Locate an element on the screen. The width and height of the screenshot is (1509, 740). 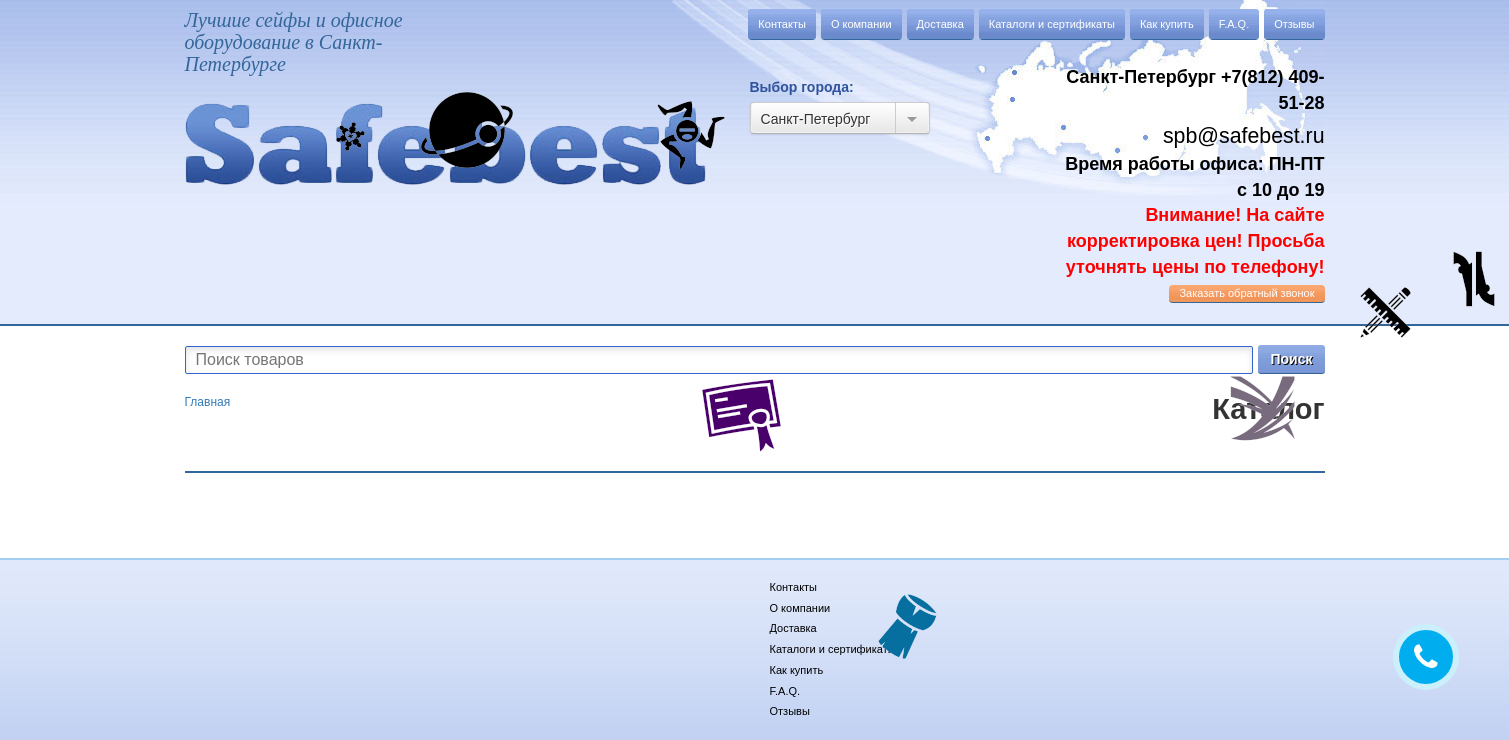
challenge another player to a duel is located at coordinates (1474, 279).